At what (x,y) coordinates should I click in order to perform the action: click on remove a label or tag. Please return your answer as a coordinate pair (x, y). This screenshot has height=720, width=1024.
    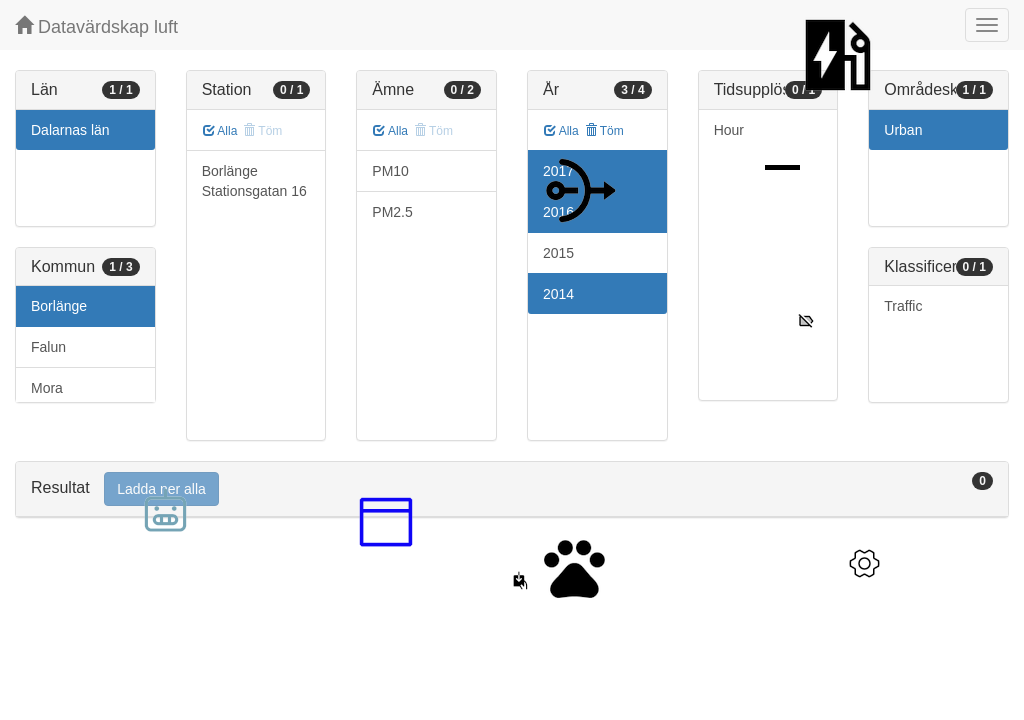
    Looking at the image, I should click on (806, 321).